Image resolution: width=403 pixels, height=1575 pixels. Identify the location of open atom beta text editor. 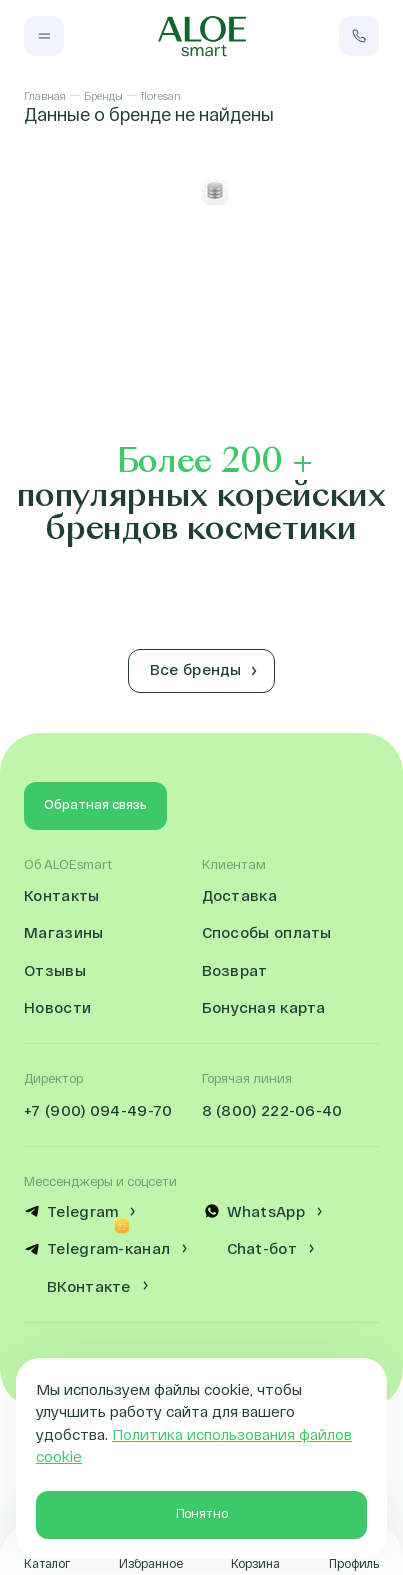
(122, 1226).